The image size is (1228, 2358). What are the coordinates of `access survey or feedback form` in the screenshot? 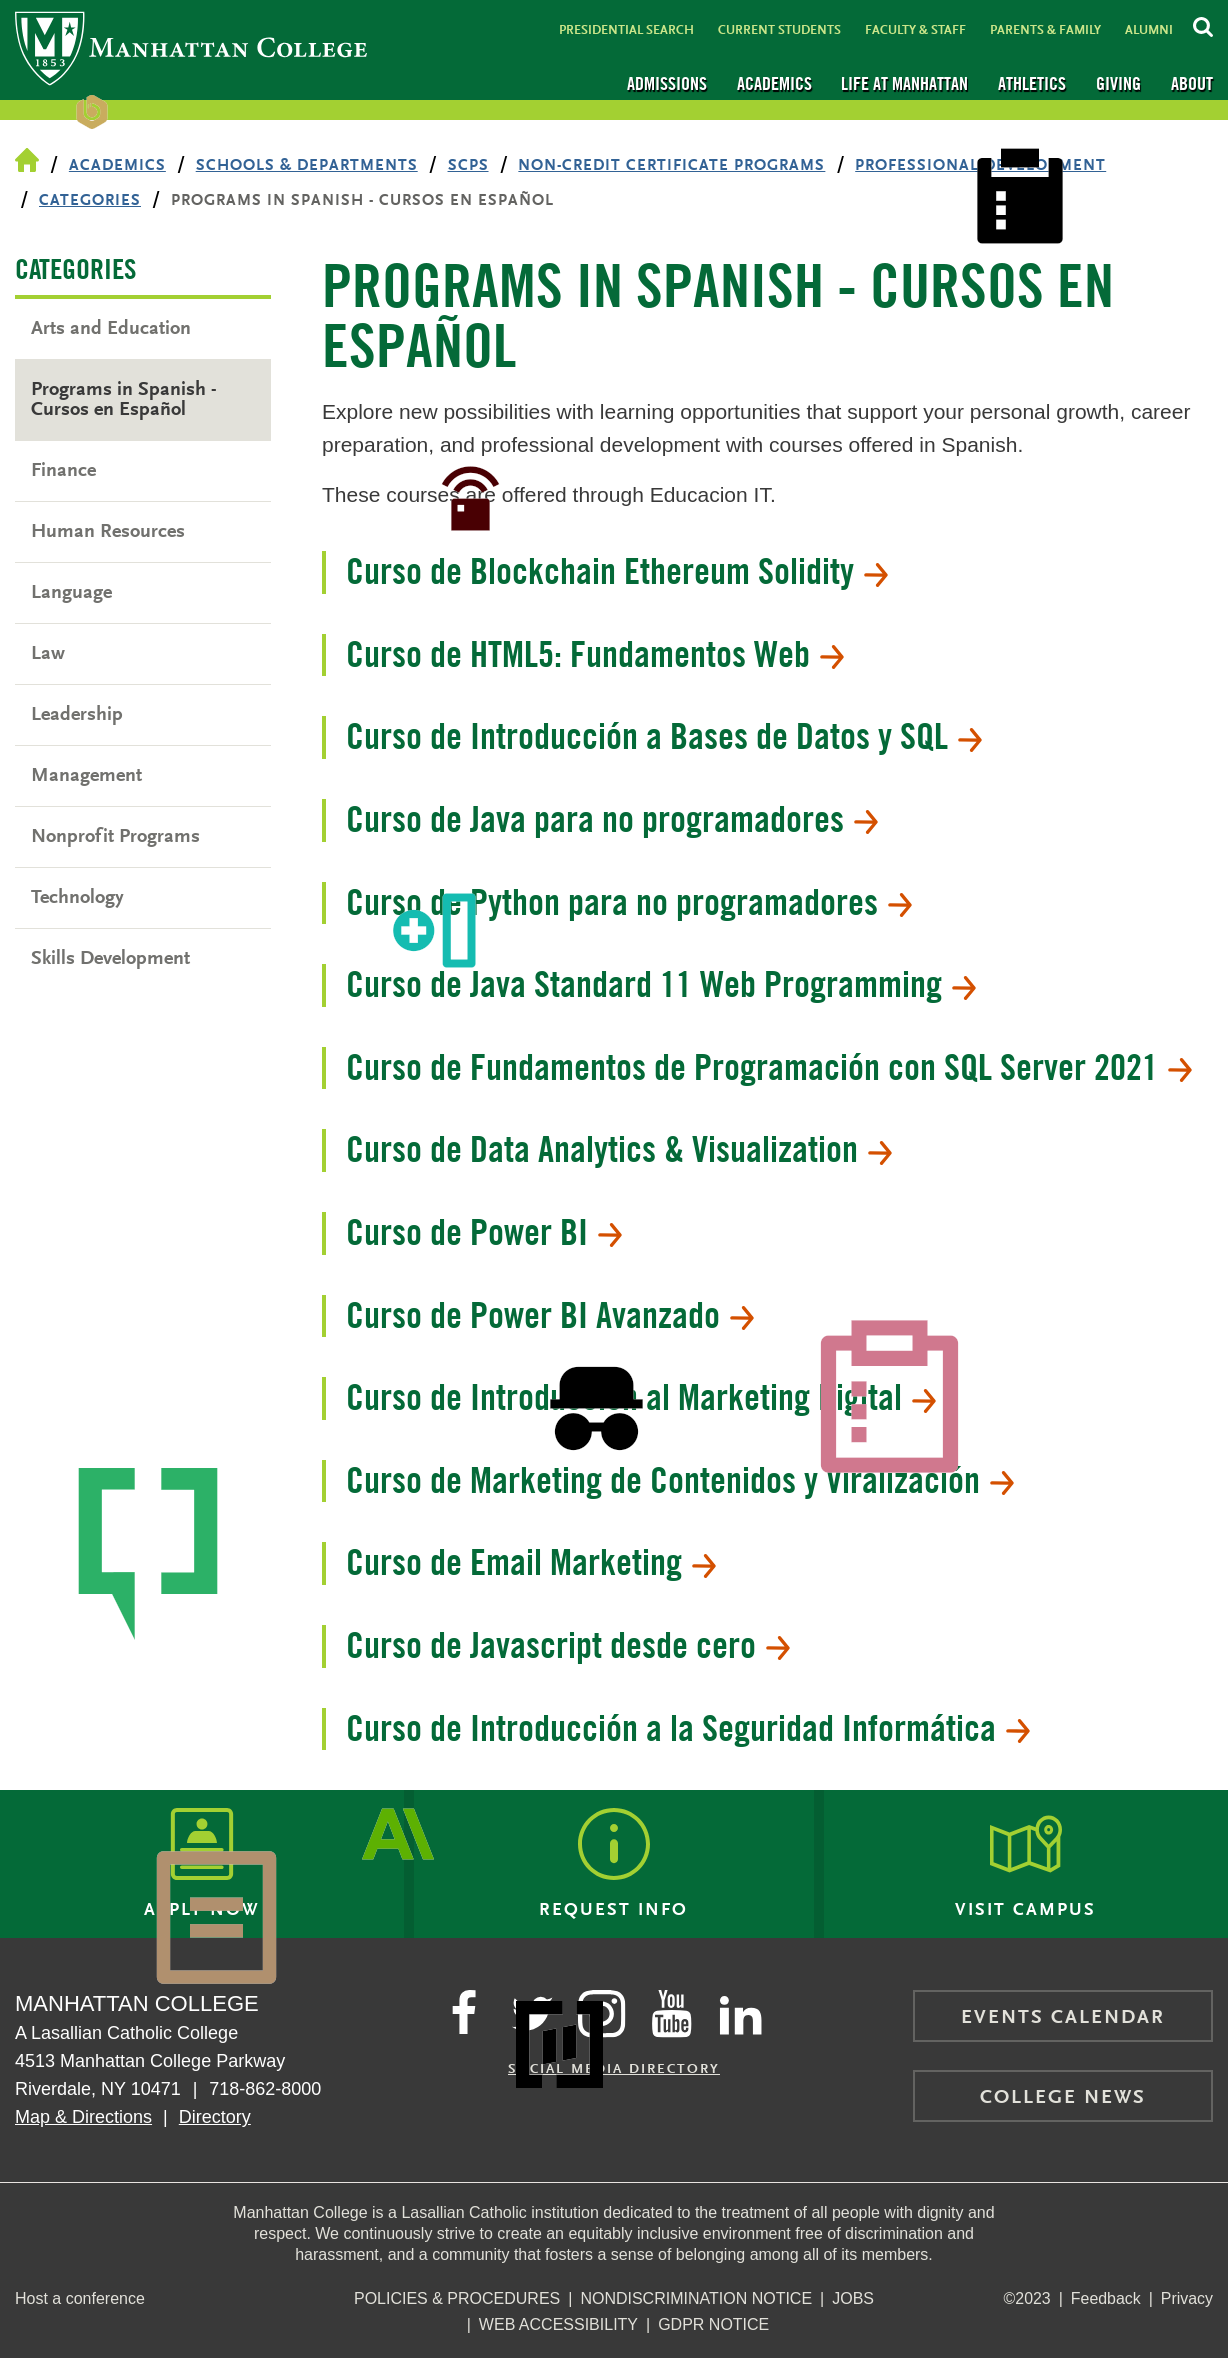 It's located at (1020, 196).